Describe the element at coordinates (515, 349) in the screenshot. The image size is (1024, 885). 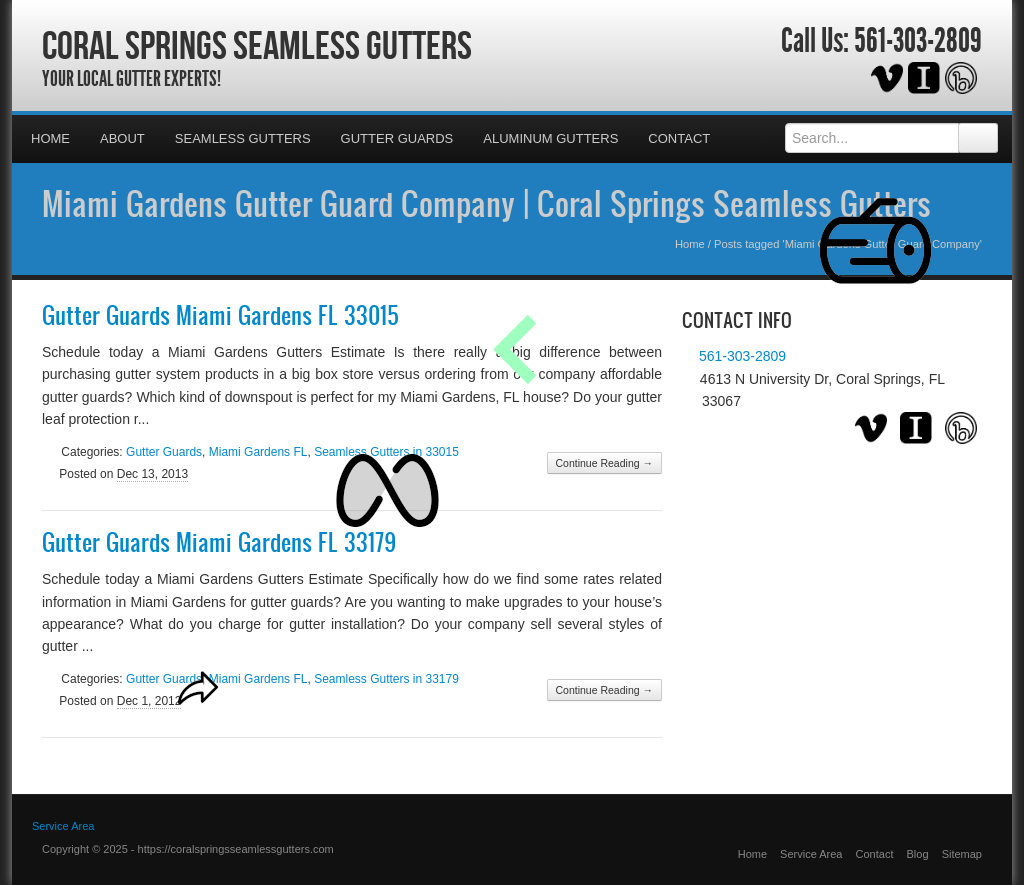
I see `go back to the previous screen` at that location.